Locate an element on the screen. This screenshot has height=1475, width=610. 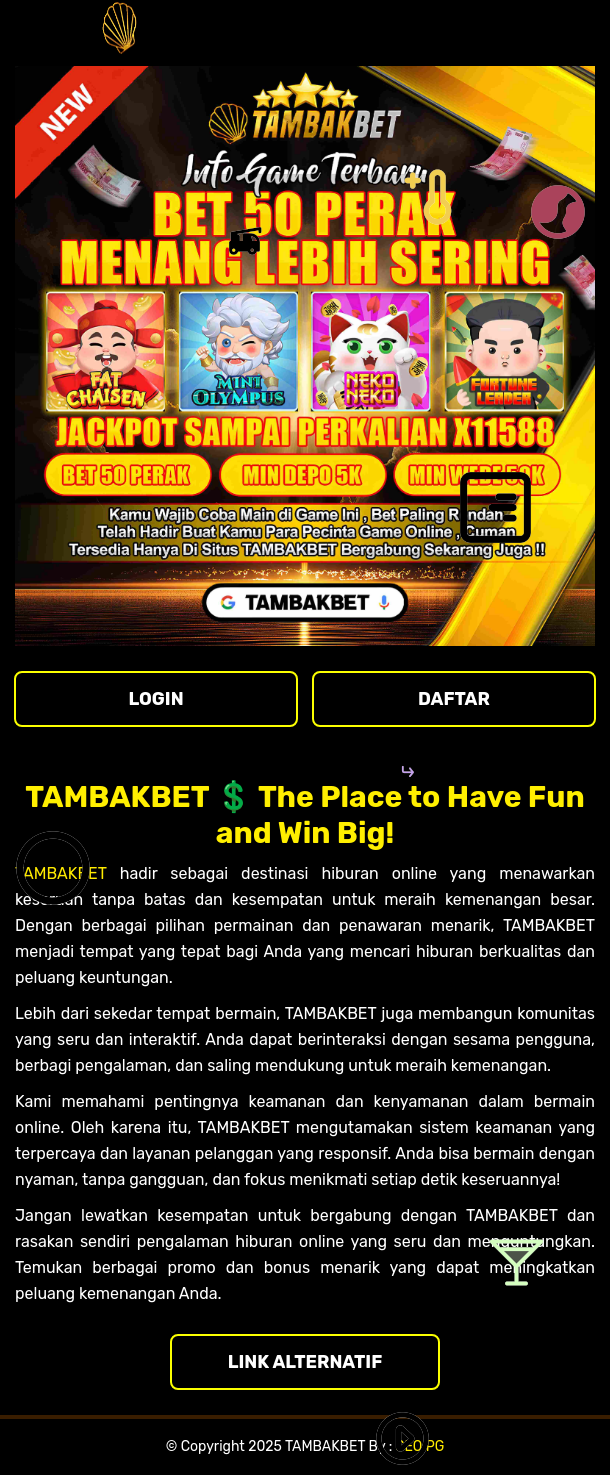
play media or video content is located at coordinates (402, 1438).